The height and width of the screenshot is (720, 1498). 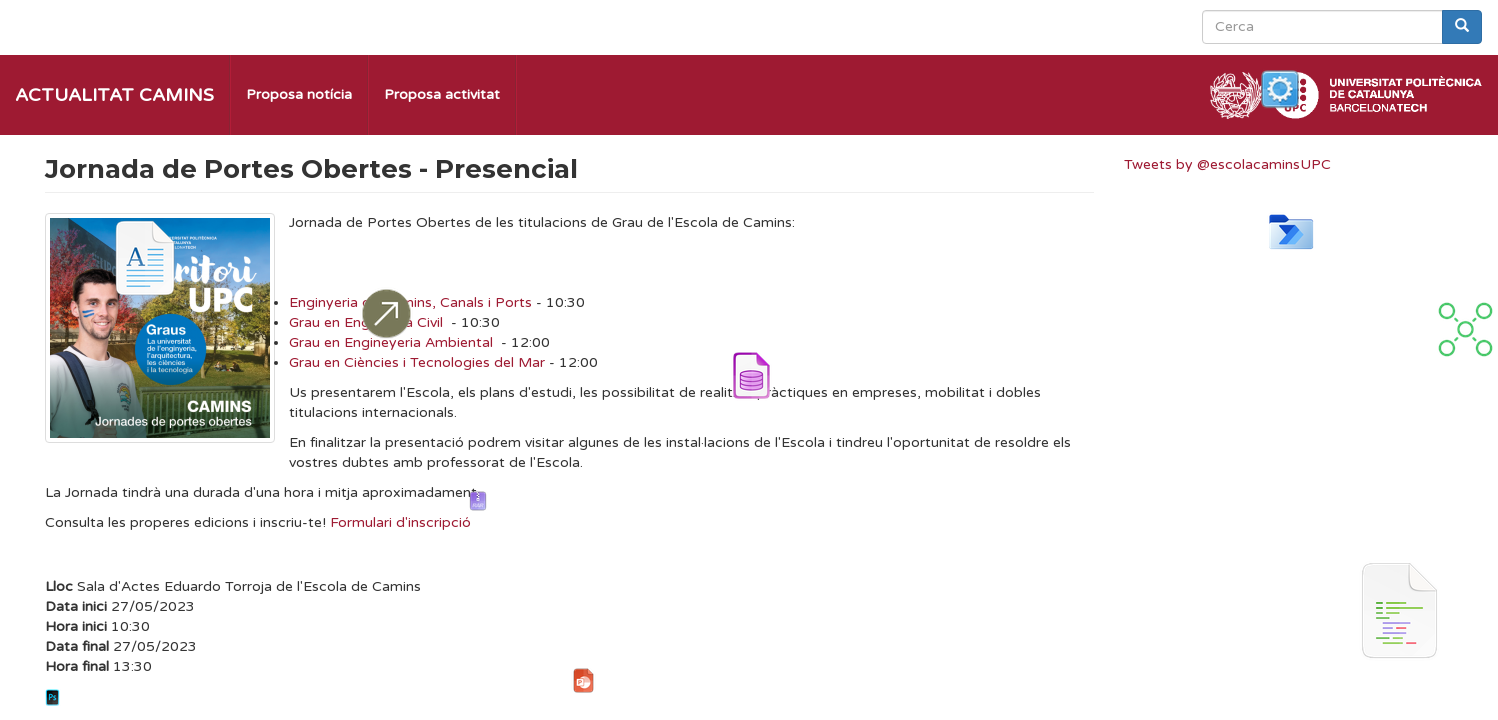 I want to click on adobe photoshop file type indicator, so click(x=52, y=697).